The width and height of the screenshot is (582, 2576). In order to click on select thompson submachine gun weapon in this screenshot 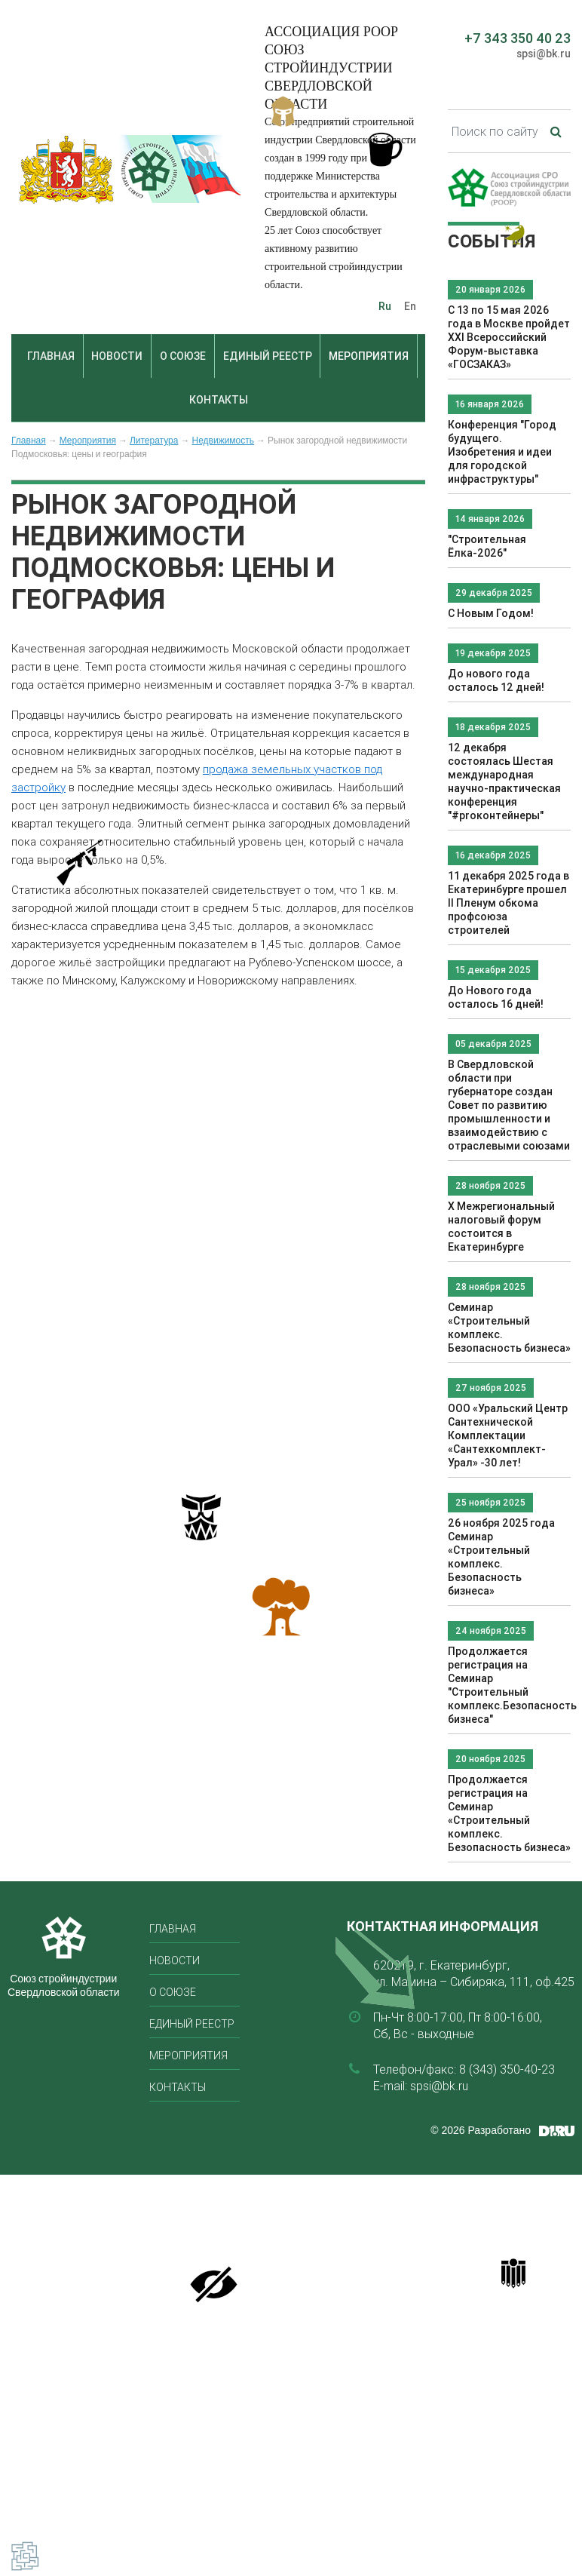, I will do `click(79, 862)`.